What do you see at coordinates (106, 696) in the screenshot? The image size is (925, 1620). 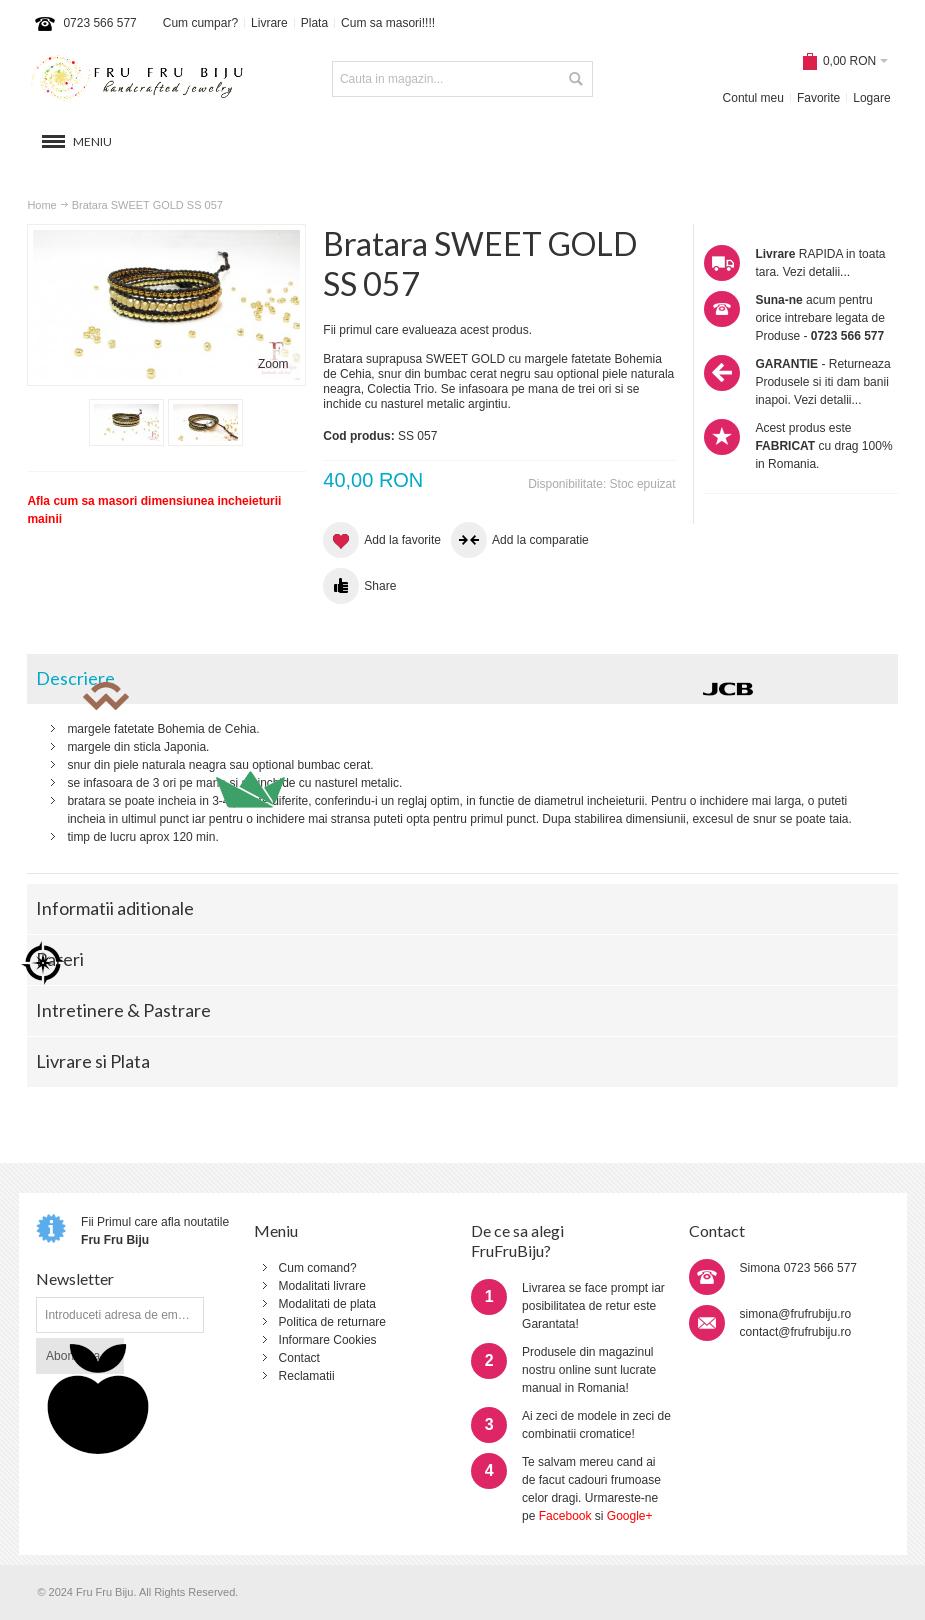 I see `connect your crypto wallet via WalletConnect` at bounding box center [106, 696].